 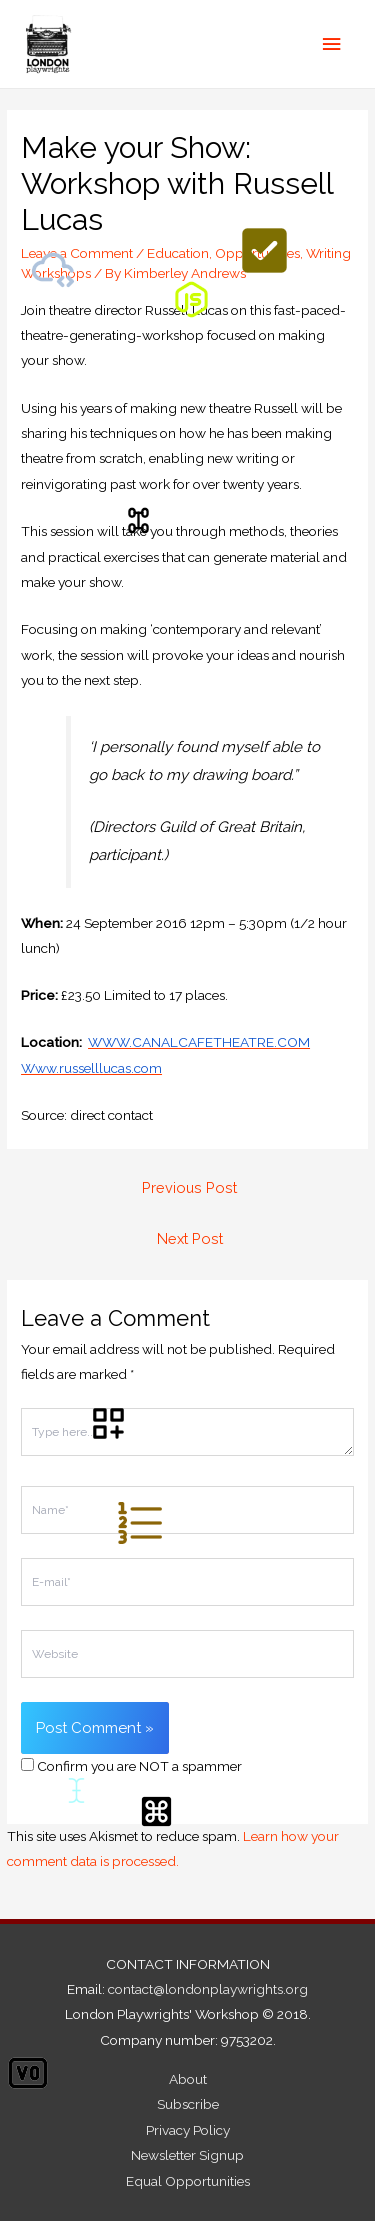 I want to click on access cloud-based code or development tools, so click(x=53, y=268).